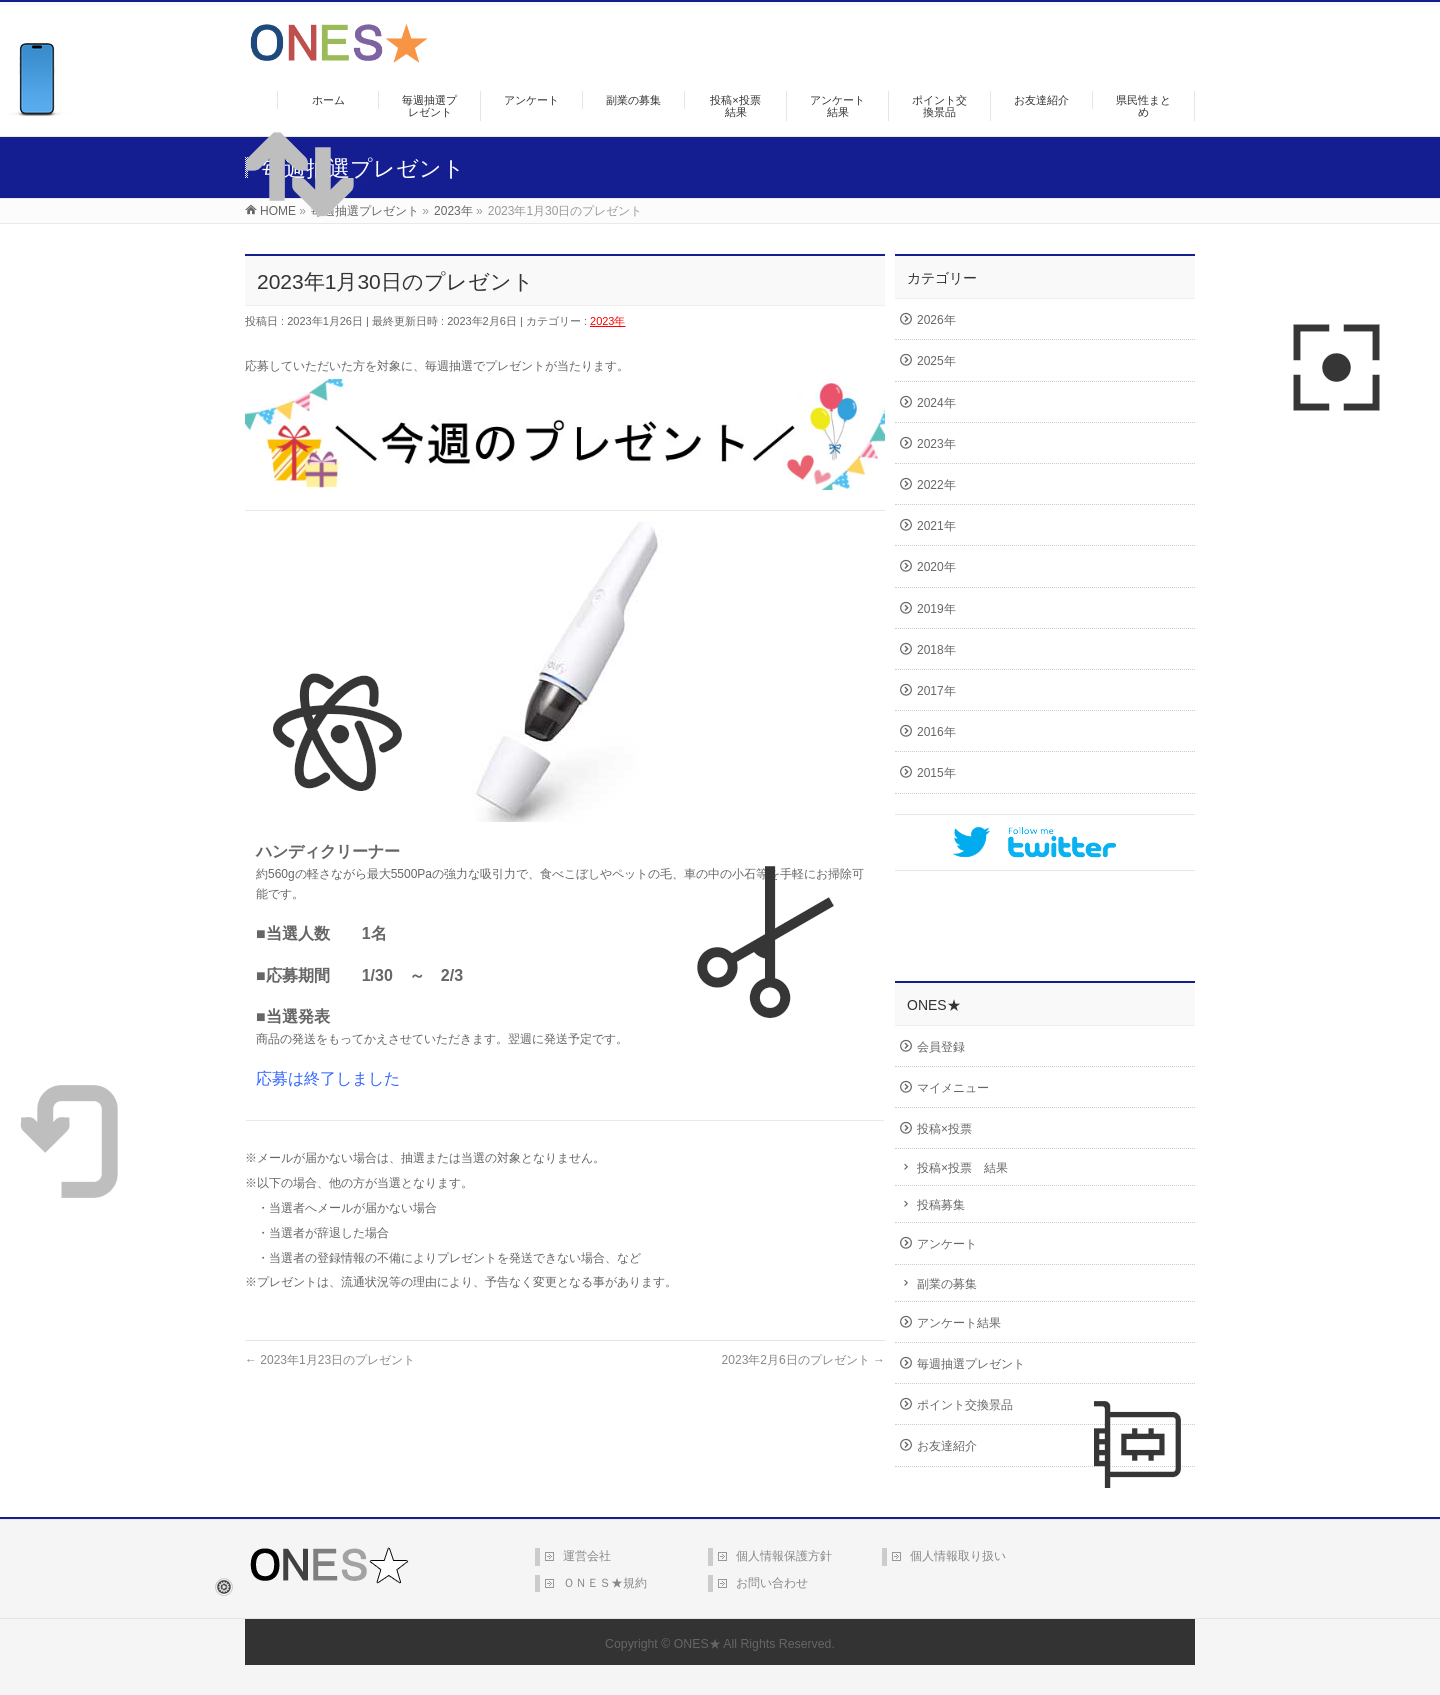  I want to click on access firmware settings and updates, so click(1137, 1444).